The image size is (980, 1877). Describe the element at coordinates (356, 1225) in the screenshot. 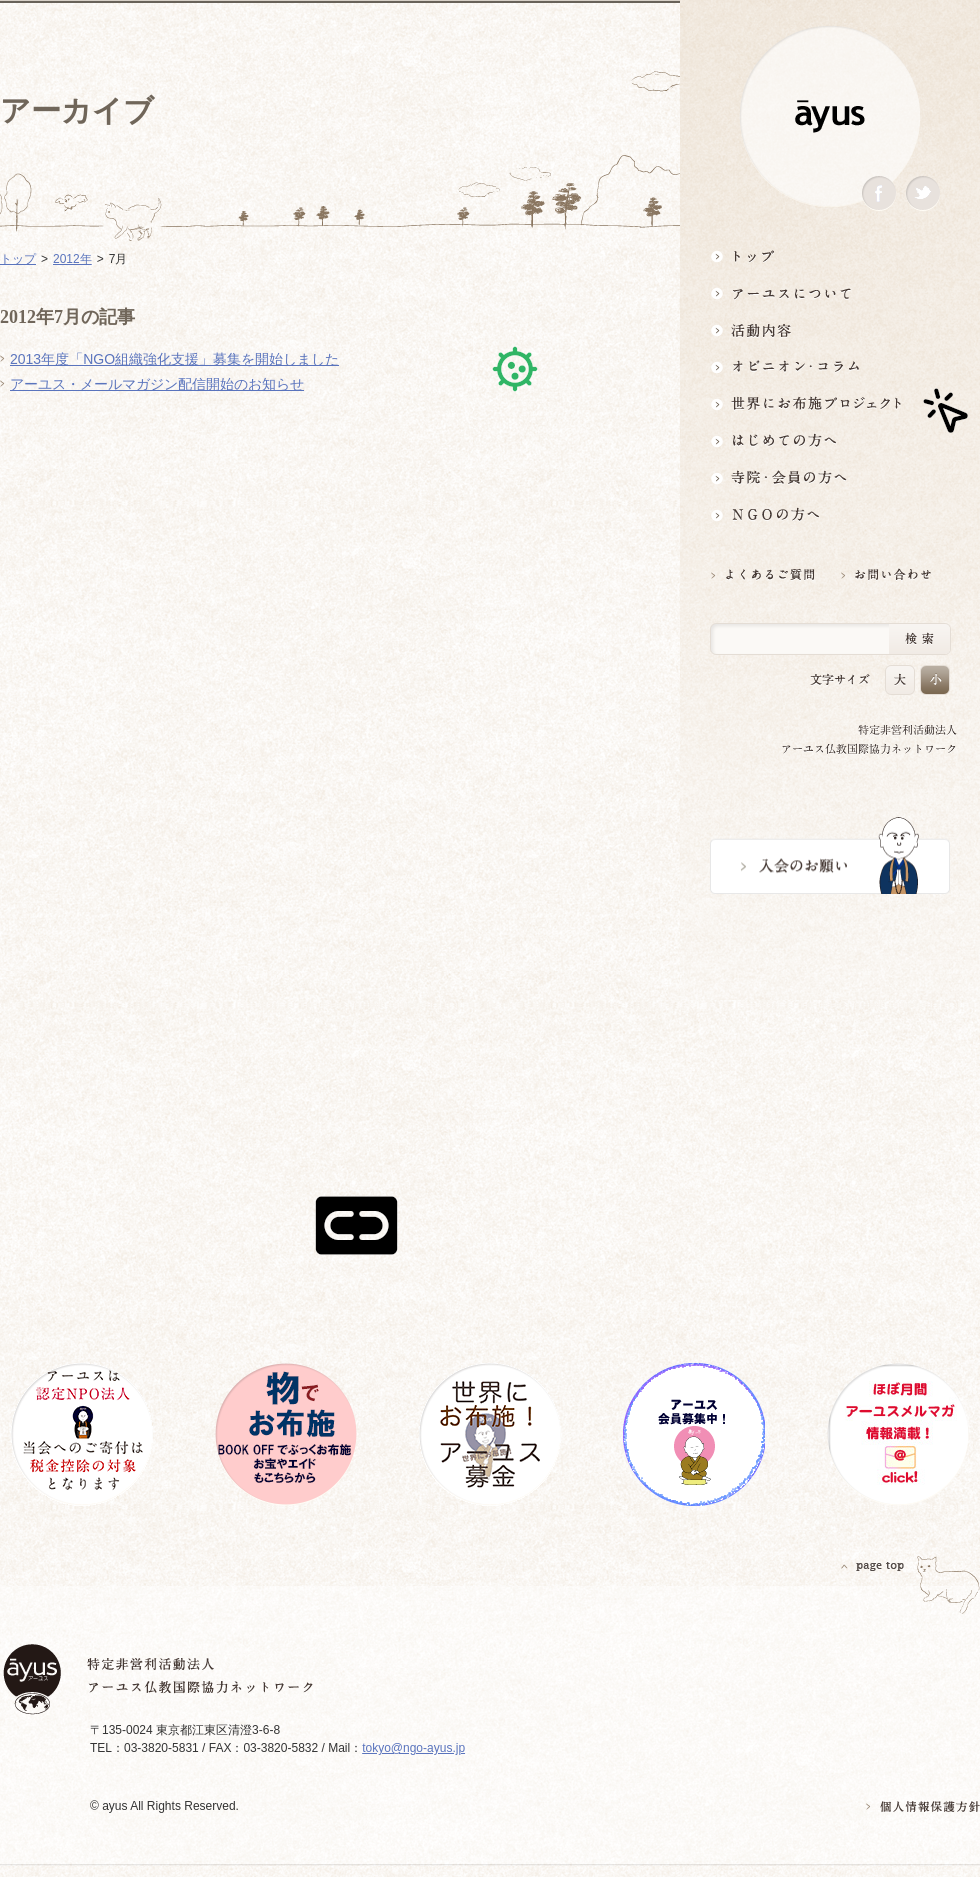

I see `unlink or disconnect a shared resource` at that location.